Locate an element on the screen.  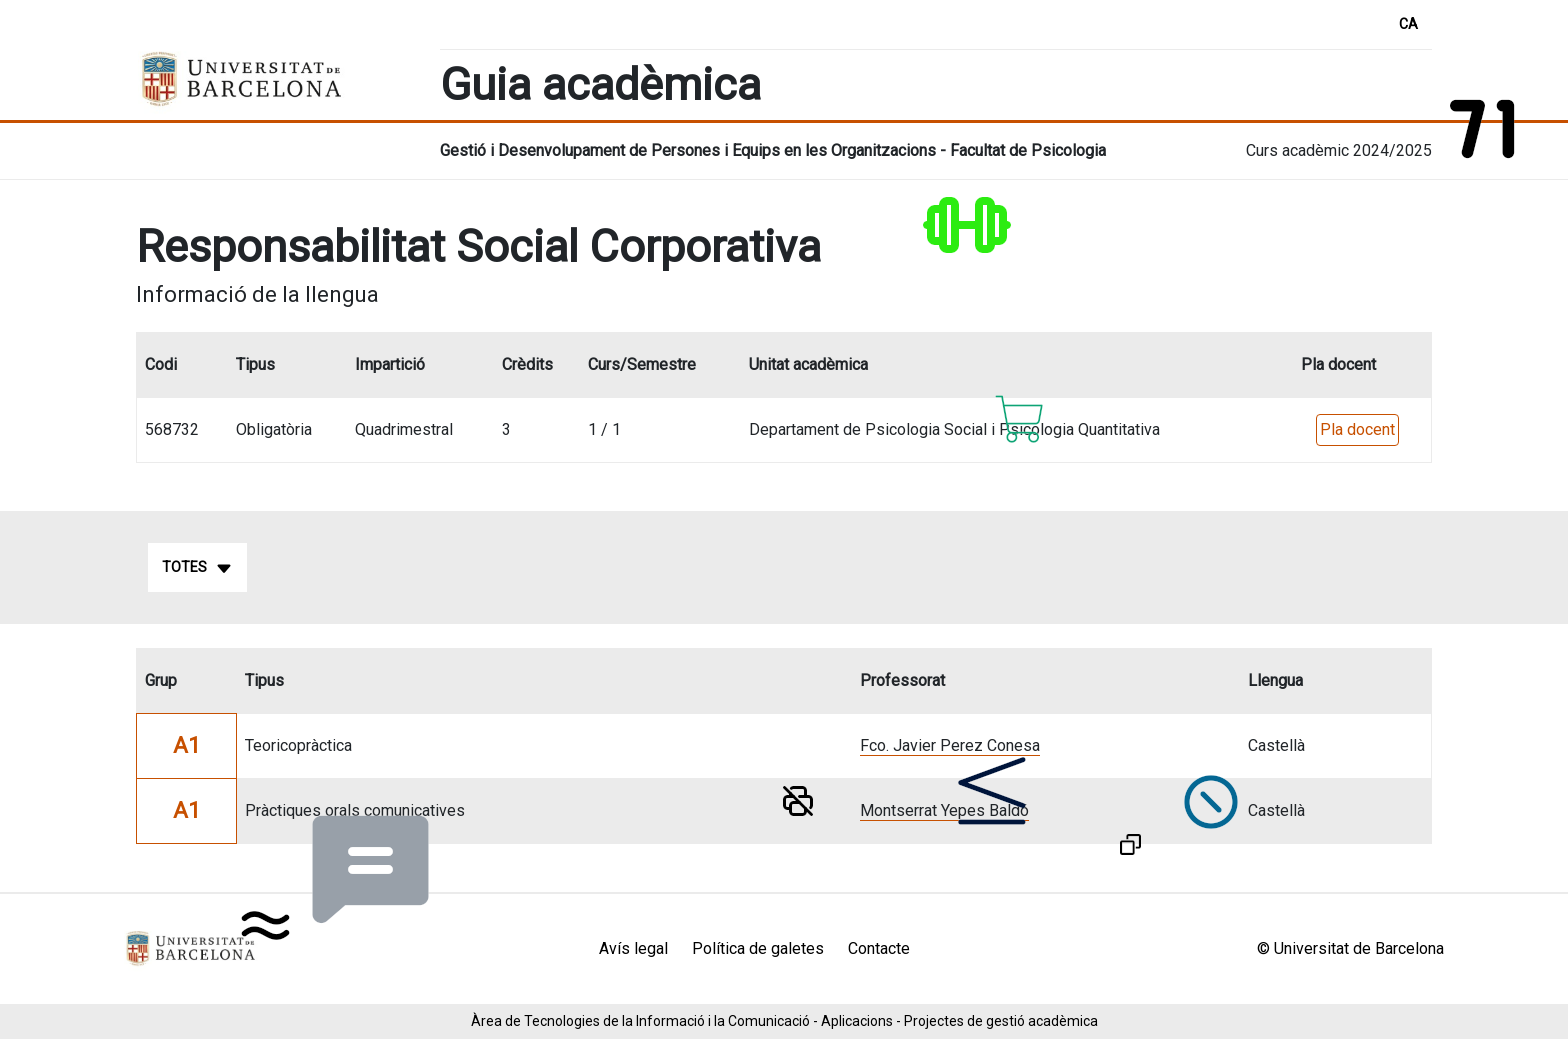
access workout or fitness features is located at coordinates (967, 225).